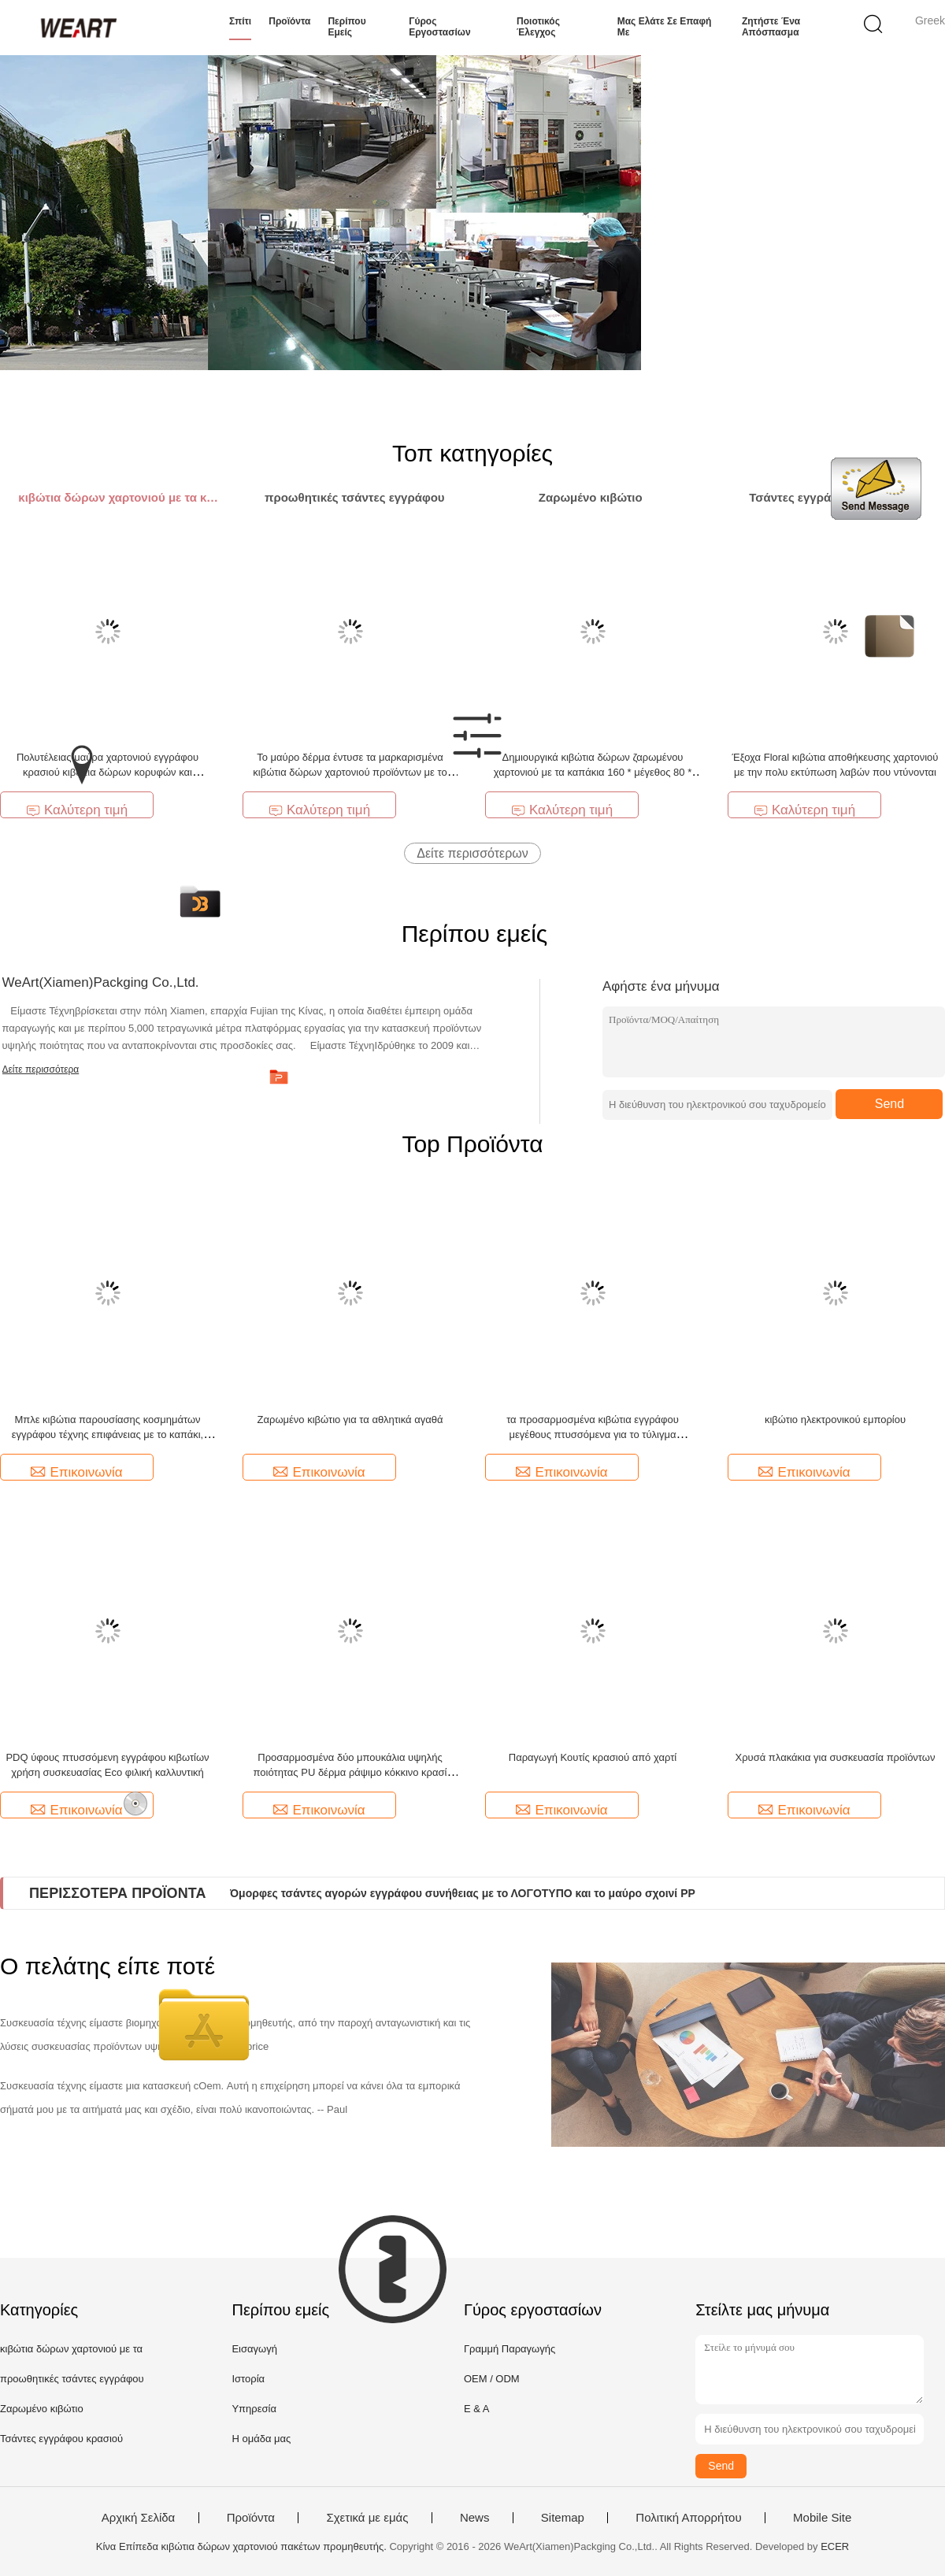 This screenshot has height=2576, width=945. I want to click on open folder containing WPS presentation files, so click(279, 1077).